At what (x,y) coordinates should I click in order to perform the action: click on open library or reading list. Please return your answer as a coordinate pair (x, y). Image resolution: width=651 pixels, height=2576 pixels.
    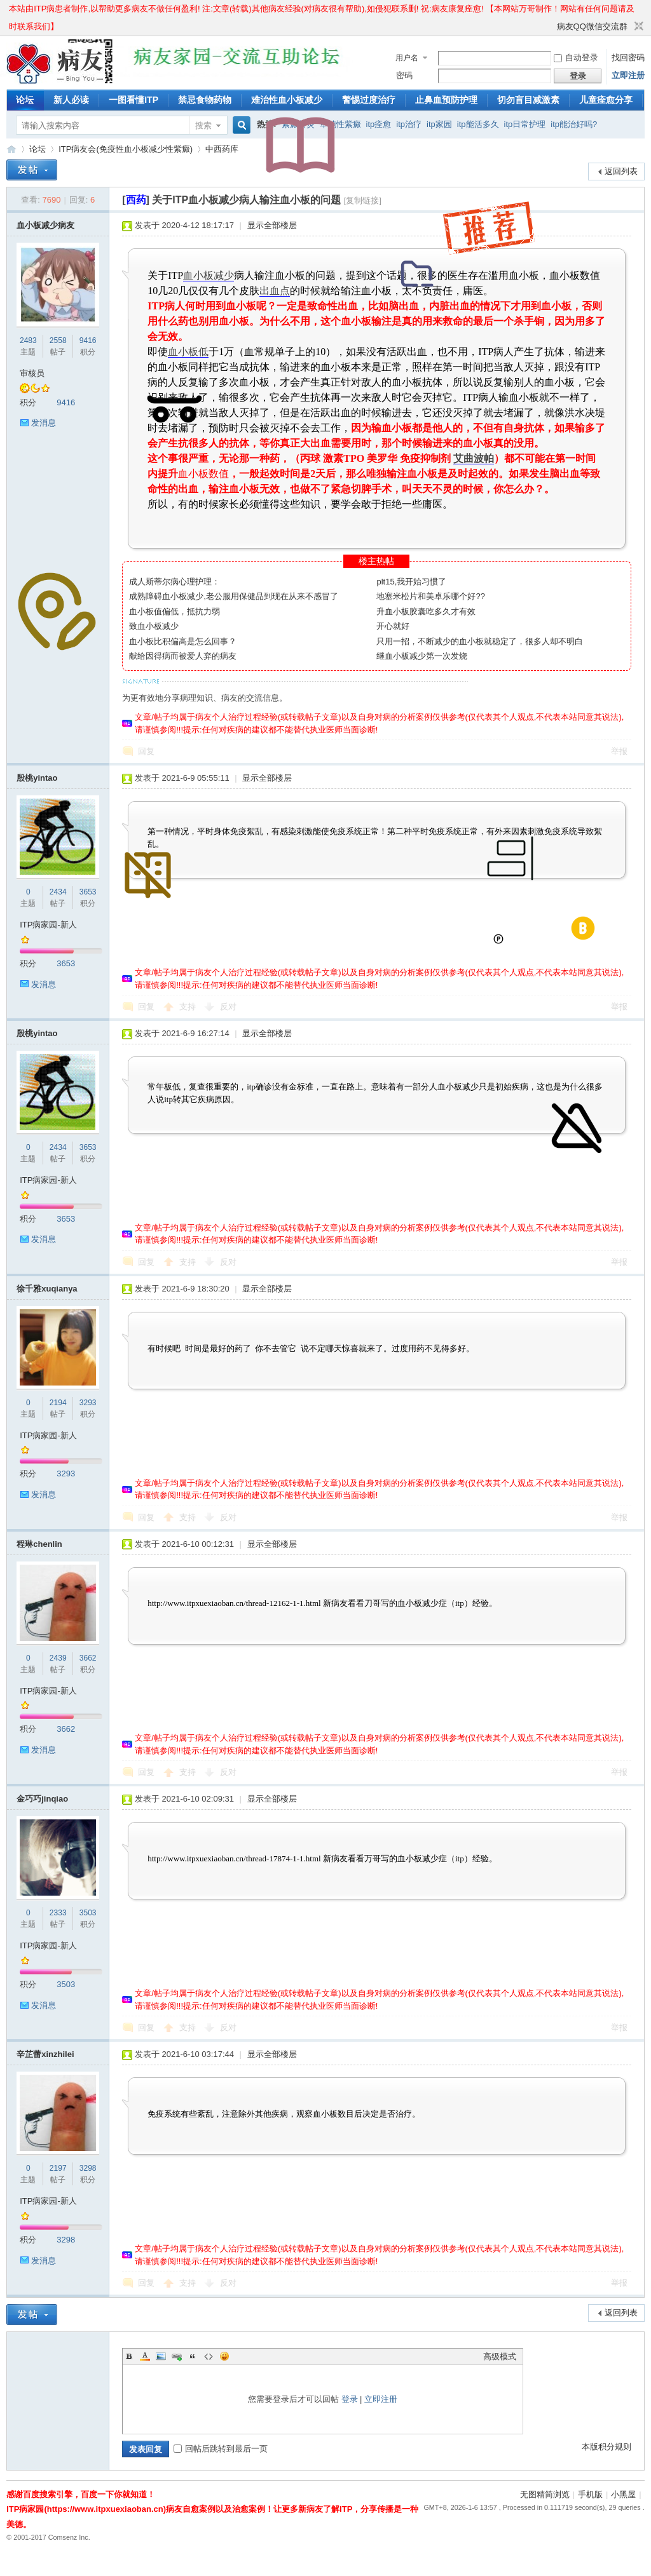
    Looking at the image, I should click on (300, 145).